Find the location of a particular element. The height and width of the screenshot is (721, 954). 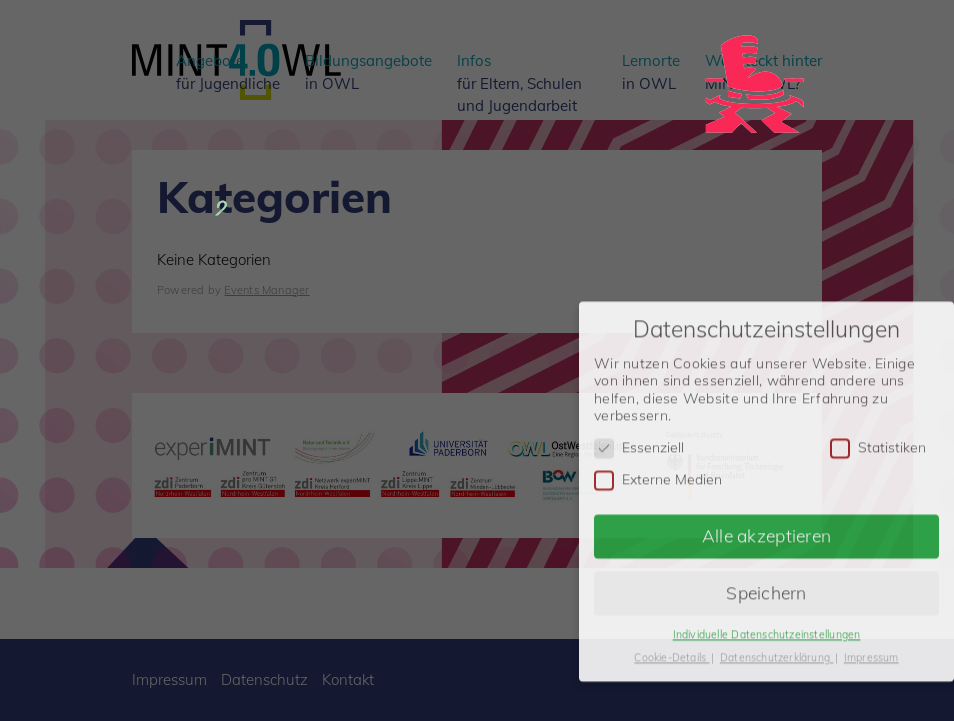

shepherd or pastoral character class icon is located at coordinates (221, 208).